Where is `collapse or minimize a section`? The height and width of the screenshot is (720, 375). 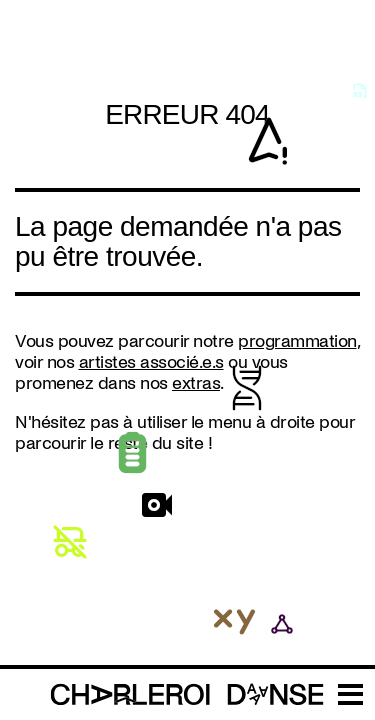
collapse or minimize a section is located at coordinates (125, 700).